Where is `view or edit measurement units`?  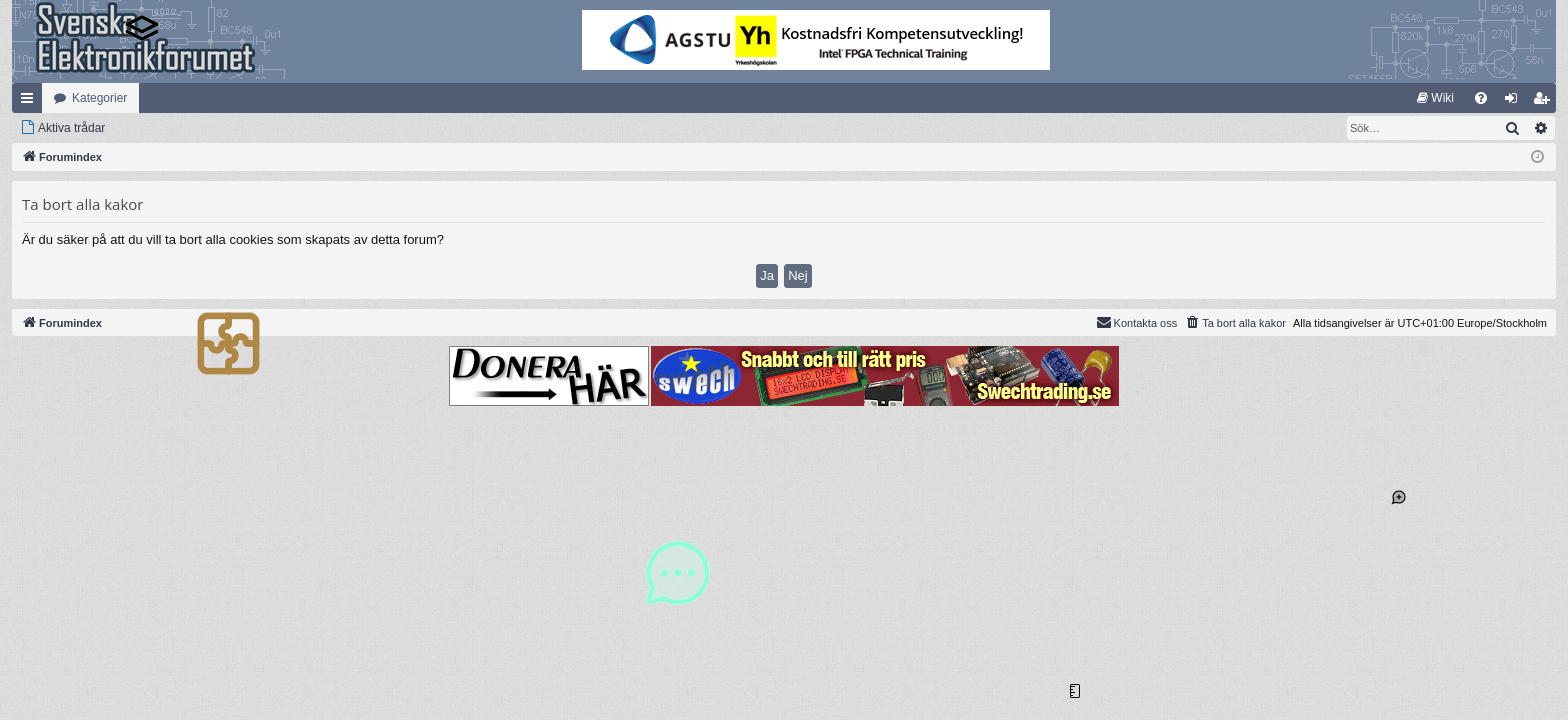
view or edit measurement units is located at coordinates (1075, 691).